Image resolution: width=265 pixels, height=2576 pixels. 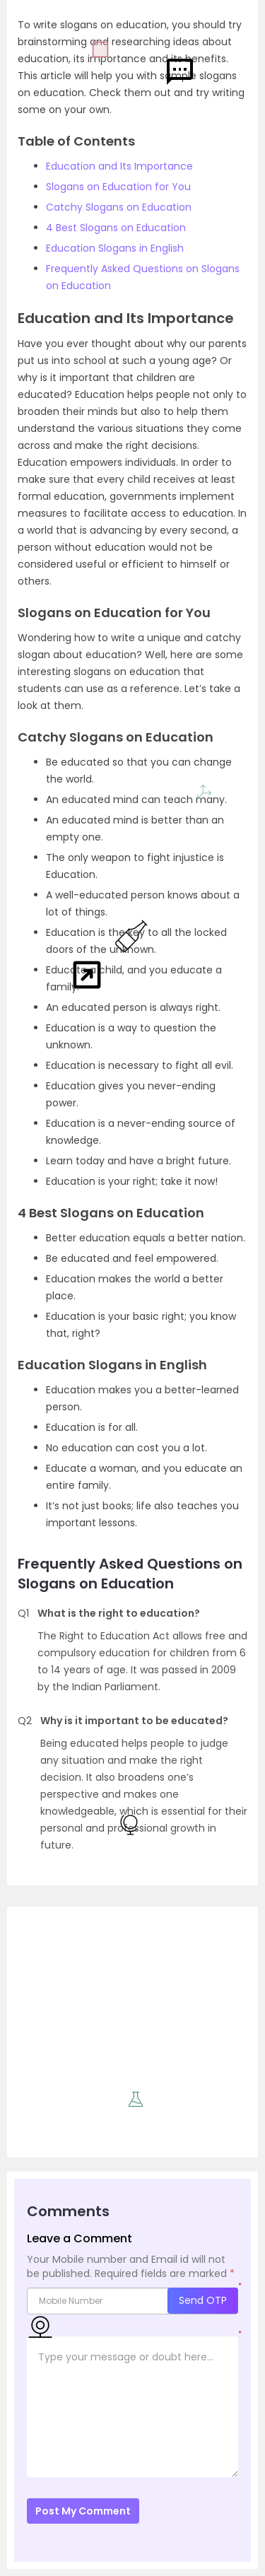 I want to click on open link in new window, so click(x=87, y=975).